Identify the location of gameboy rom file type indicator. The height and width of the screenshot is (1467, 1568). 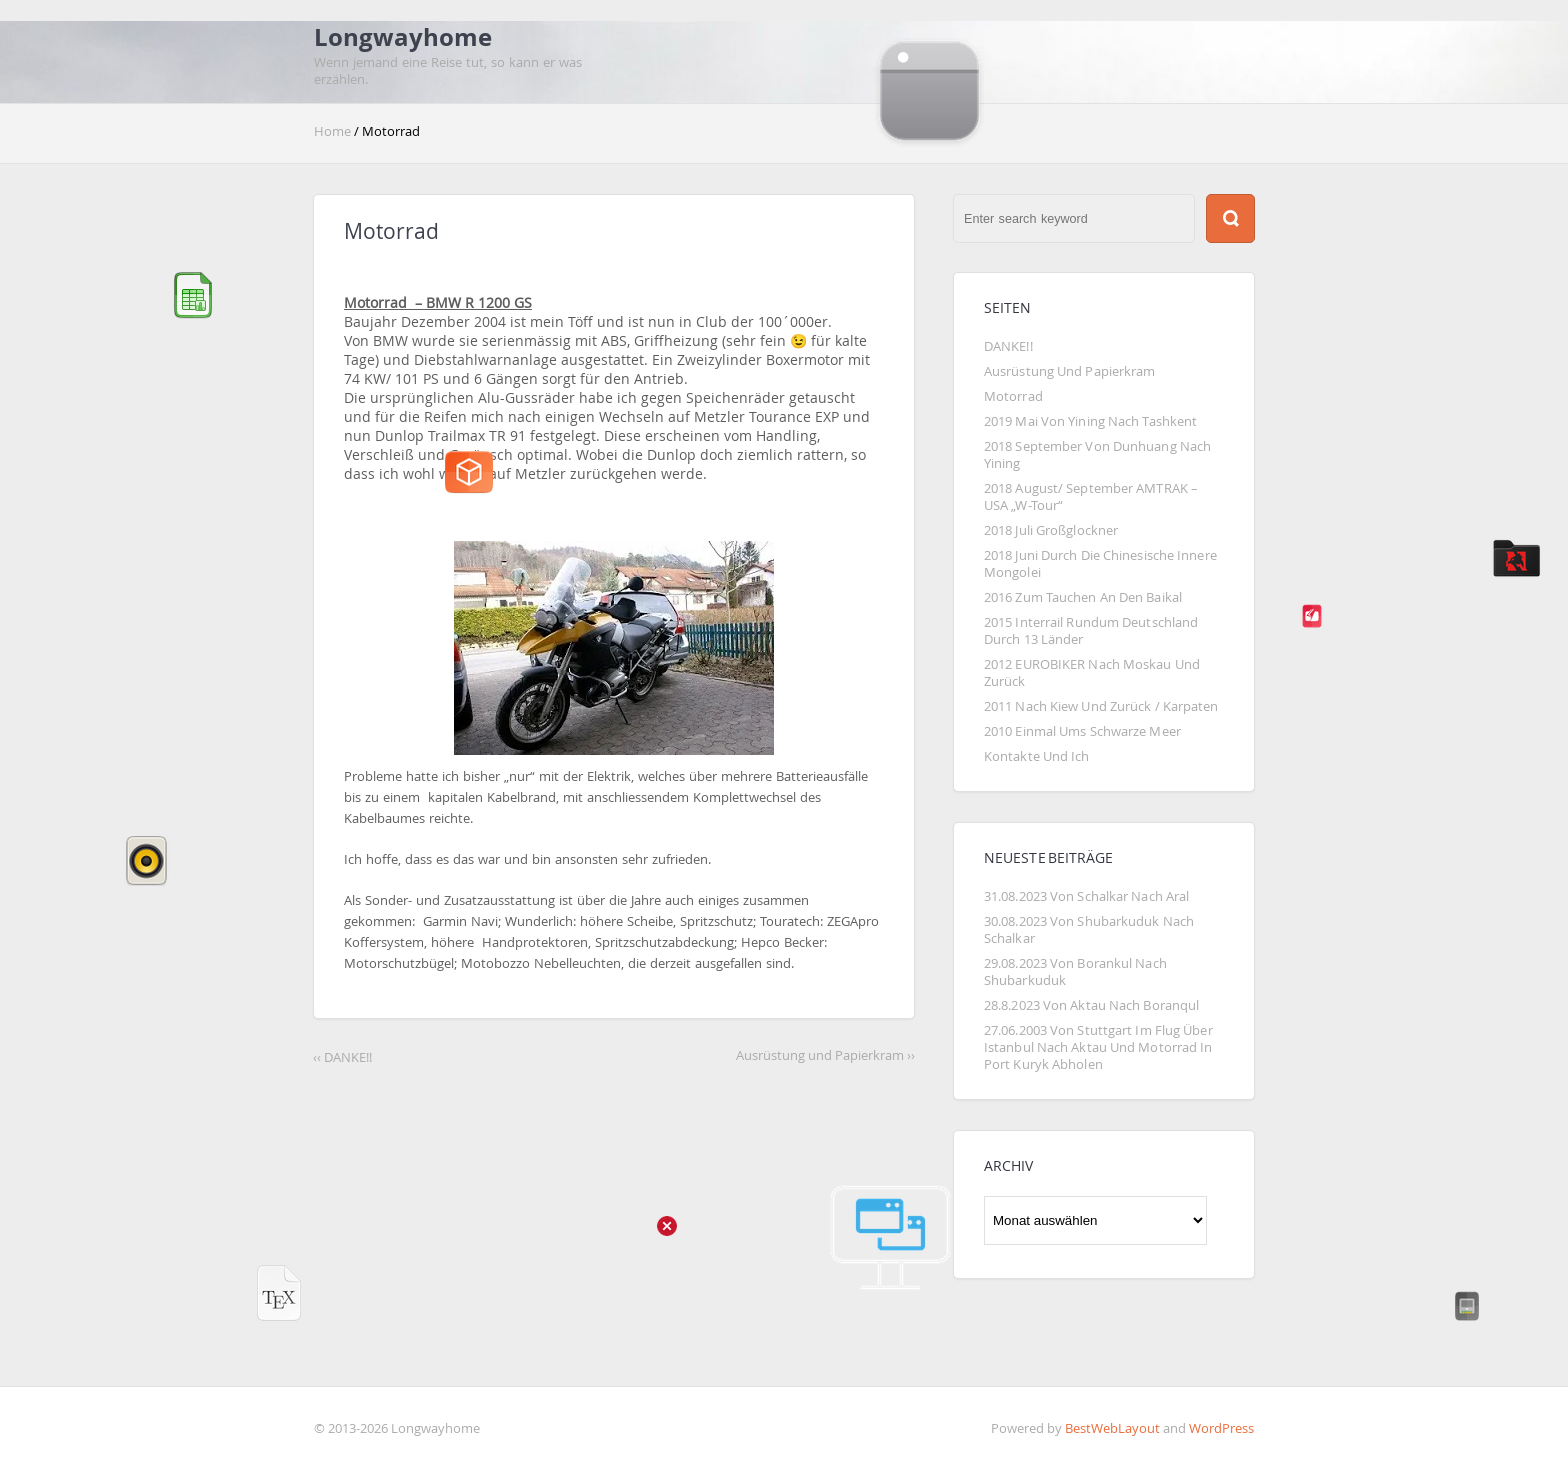
(1467, 1306).